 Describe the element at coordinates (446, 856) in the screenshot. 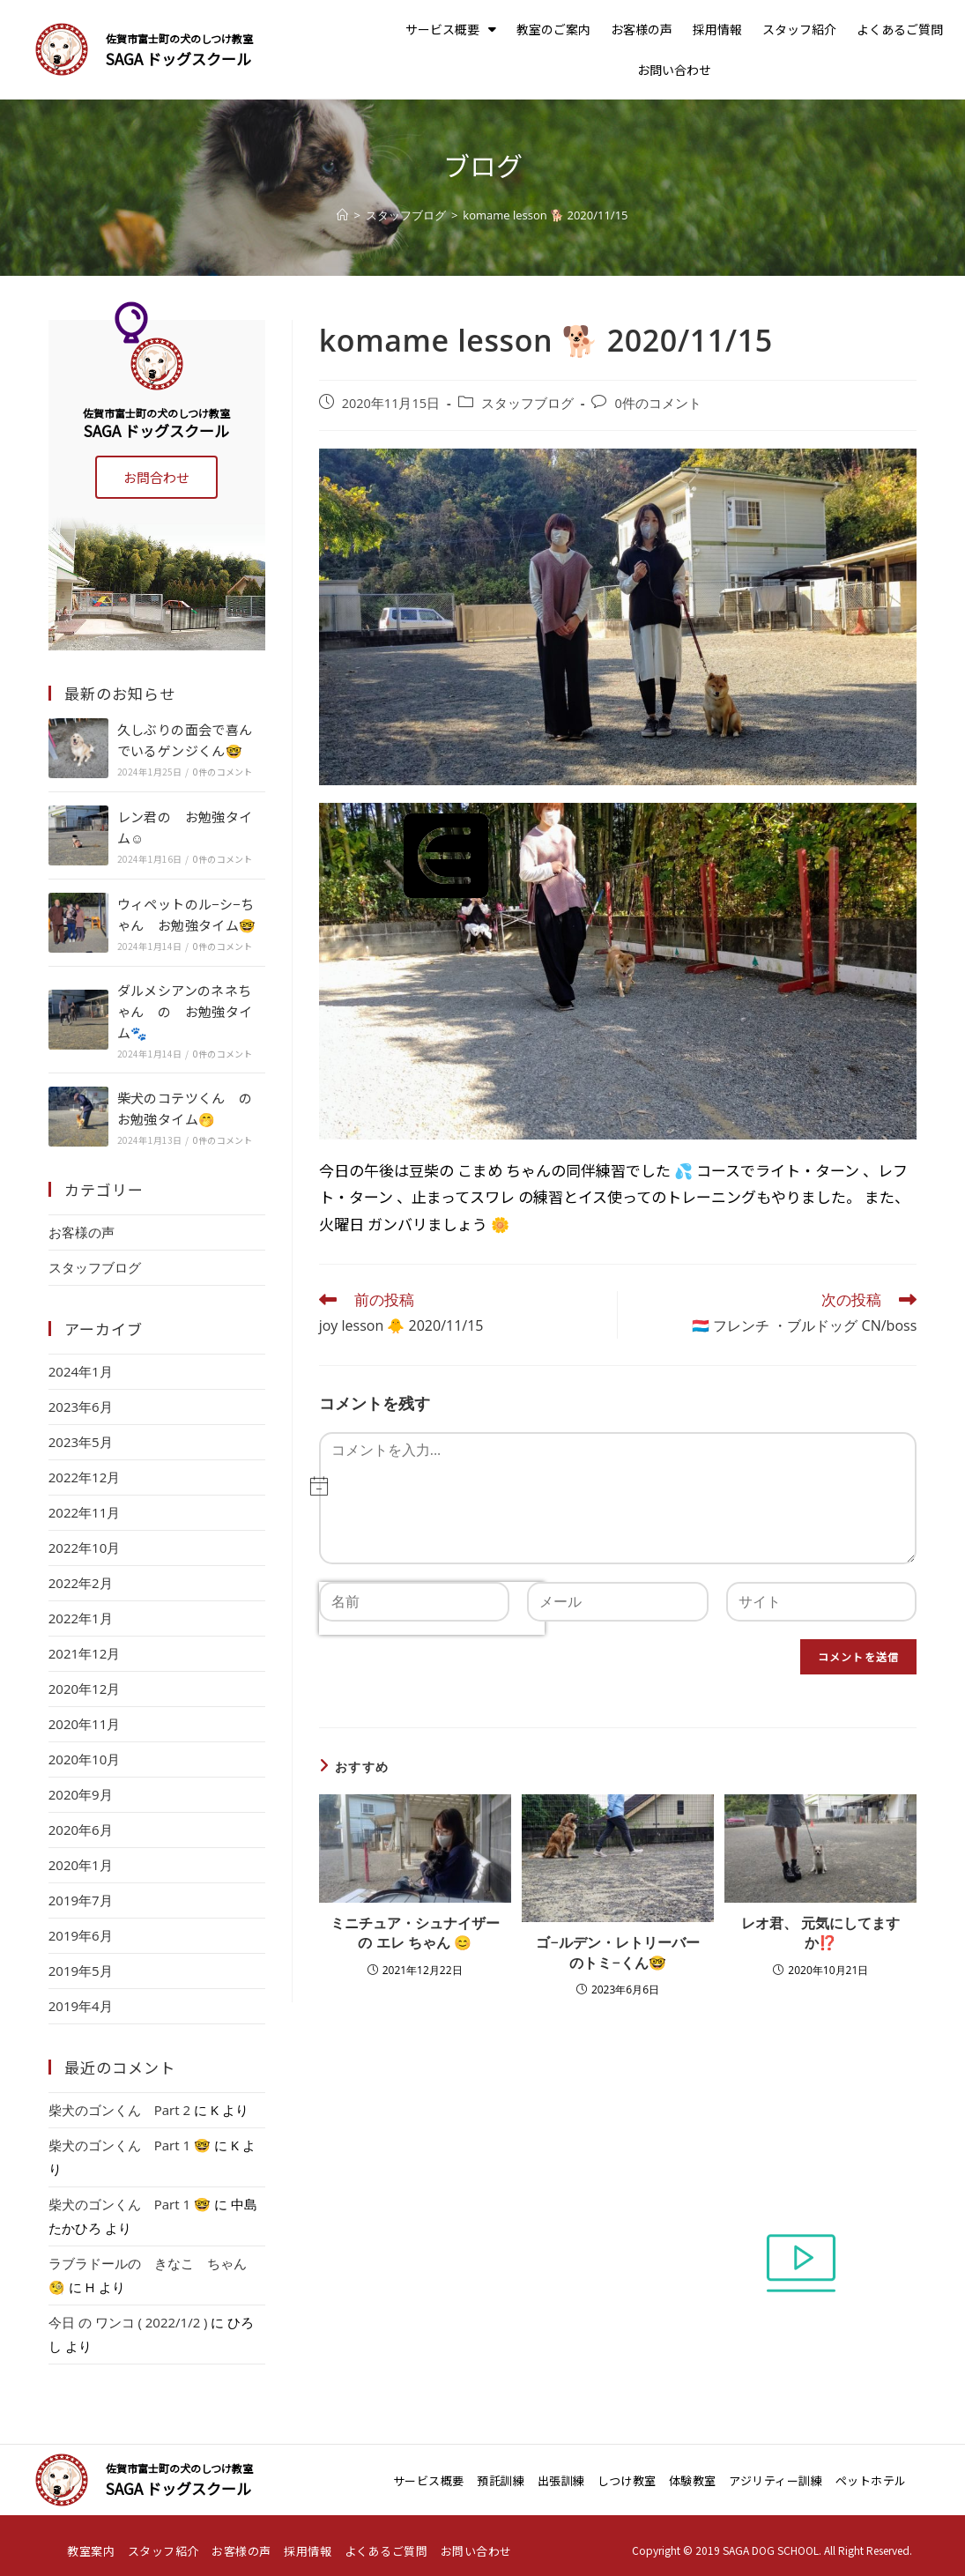

I see `indicates set membership in mathematical notation` at that location.